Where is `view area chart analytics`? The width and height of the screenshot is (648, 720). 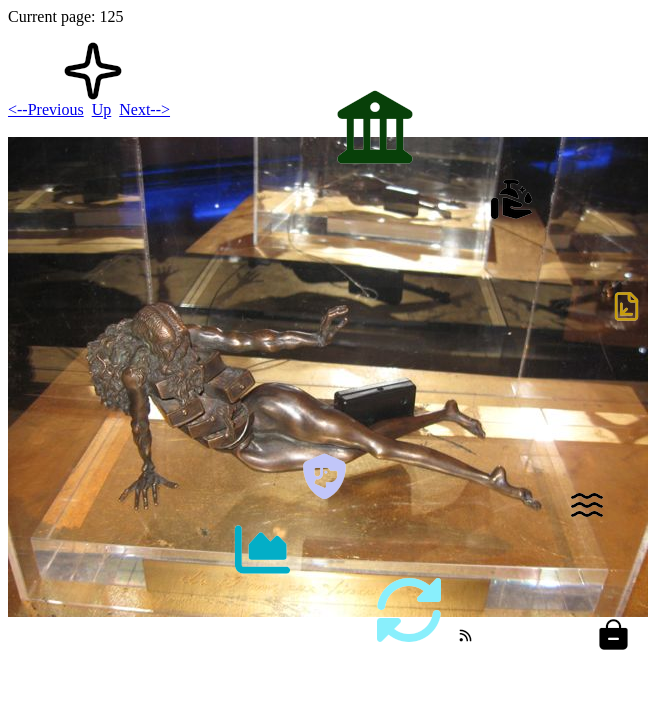 view area chart analytics is located at coordinates (262, 549).